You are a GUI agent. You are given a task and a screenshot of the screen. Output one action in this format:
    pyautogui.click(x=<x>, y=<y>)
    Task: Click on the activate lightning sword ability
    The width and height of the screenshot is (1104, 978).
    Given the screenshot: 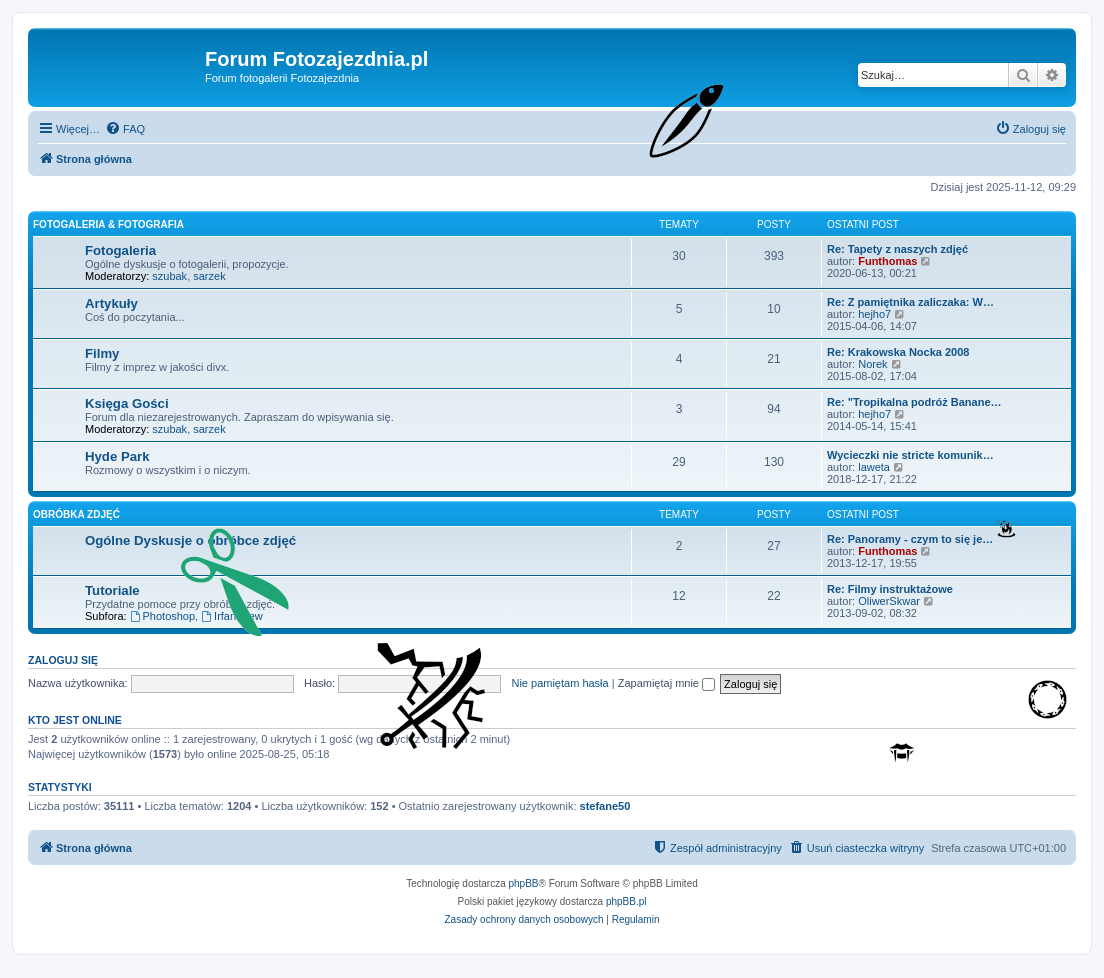 What is the action you would take?
    pyautogui.click(x=430, y=695)
    